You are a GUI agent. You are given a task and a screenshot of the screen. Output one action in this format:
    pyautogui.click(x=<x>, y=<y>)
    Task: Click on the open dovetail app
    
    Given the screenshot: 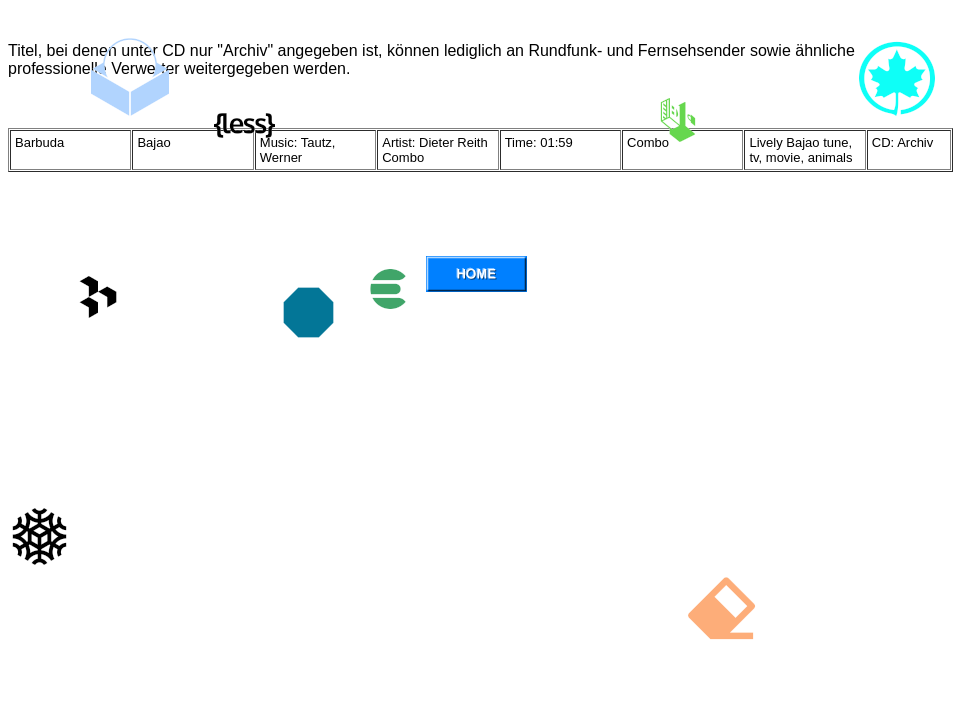 What is the action you would take?
    pyautogui.click(x=98, y=297)
    